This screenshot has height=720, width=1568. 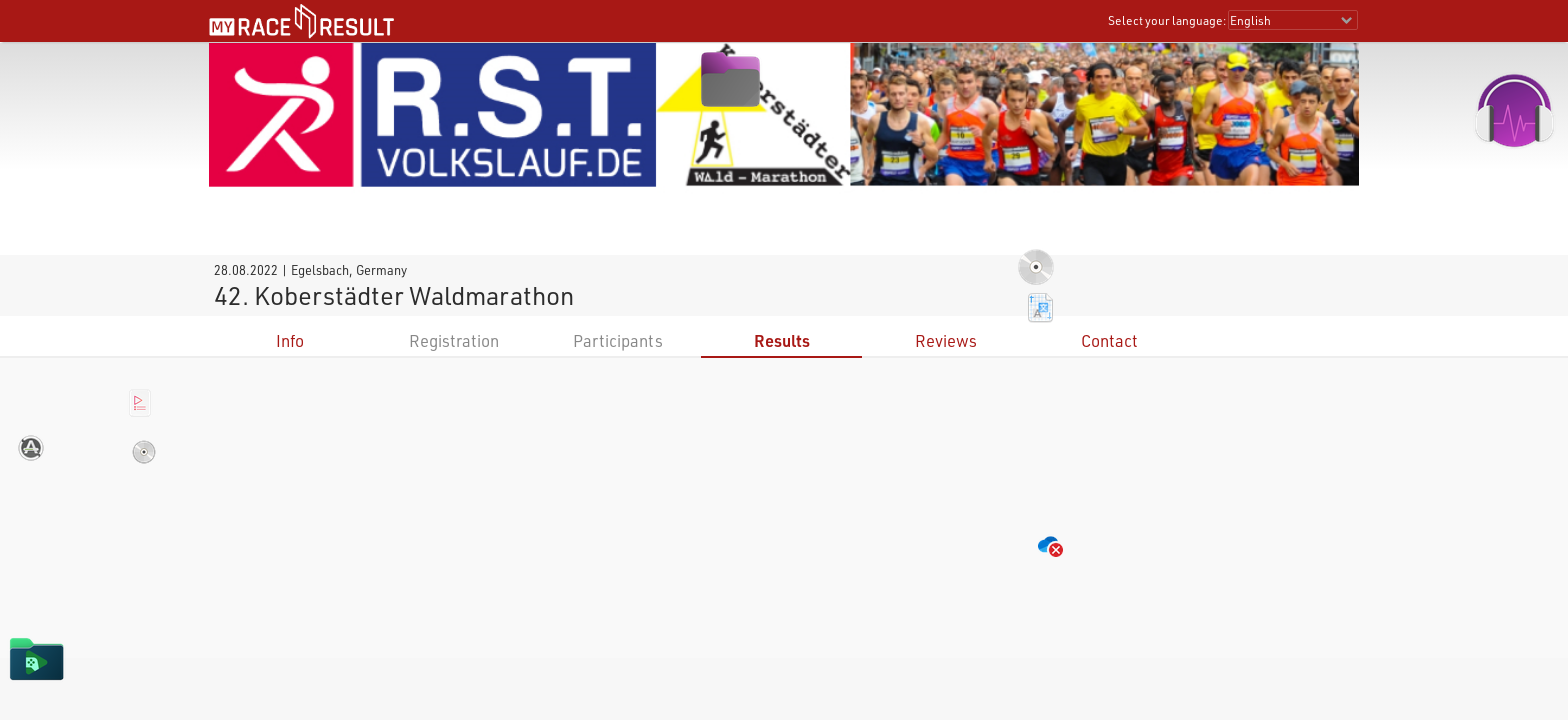 I want to click on an open folder in the file system, so click(x=730, y=79).